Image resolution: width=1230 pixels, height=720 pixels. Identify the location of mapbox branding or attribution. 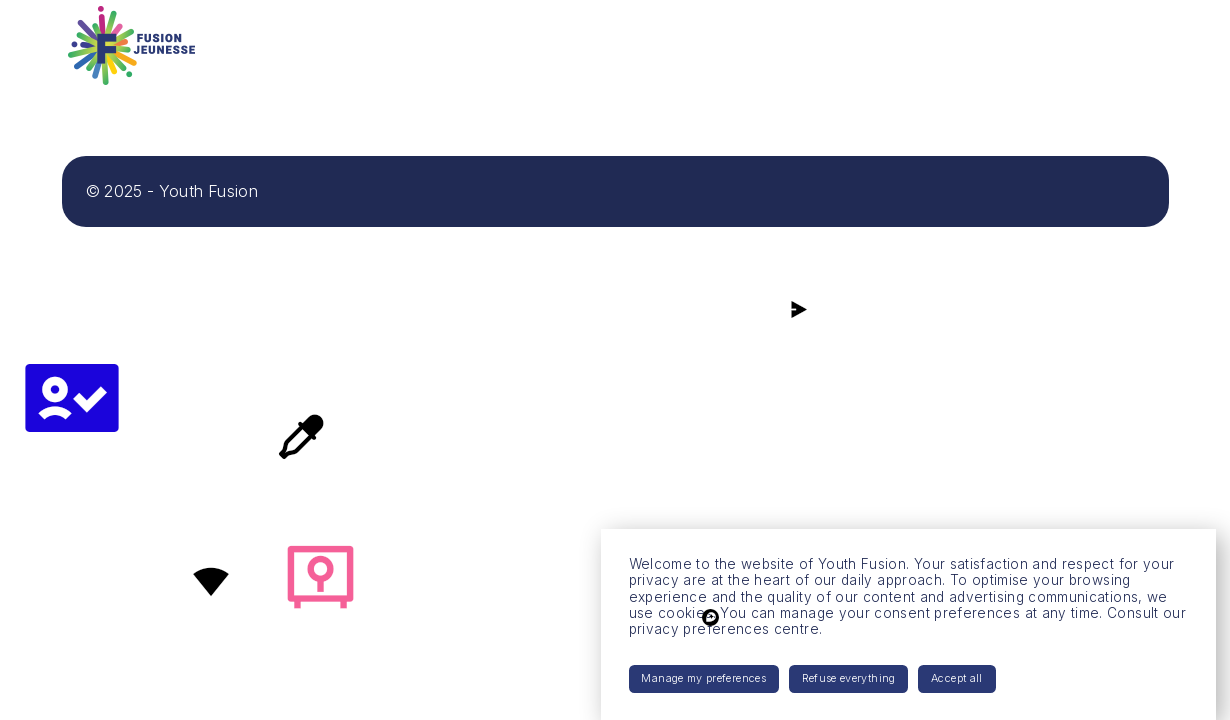
(710, 617).